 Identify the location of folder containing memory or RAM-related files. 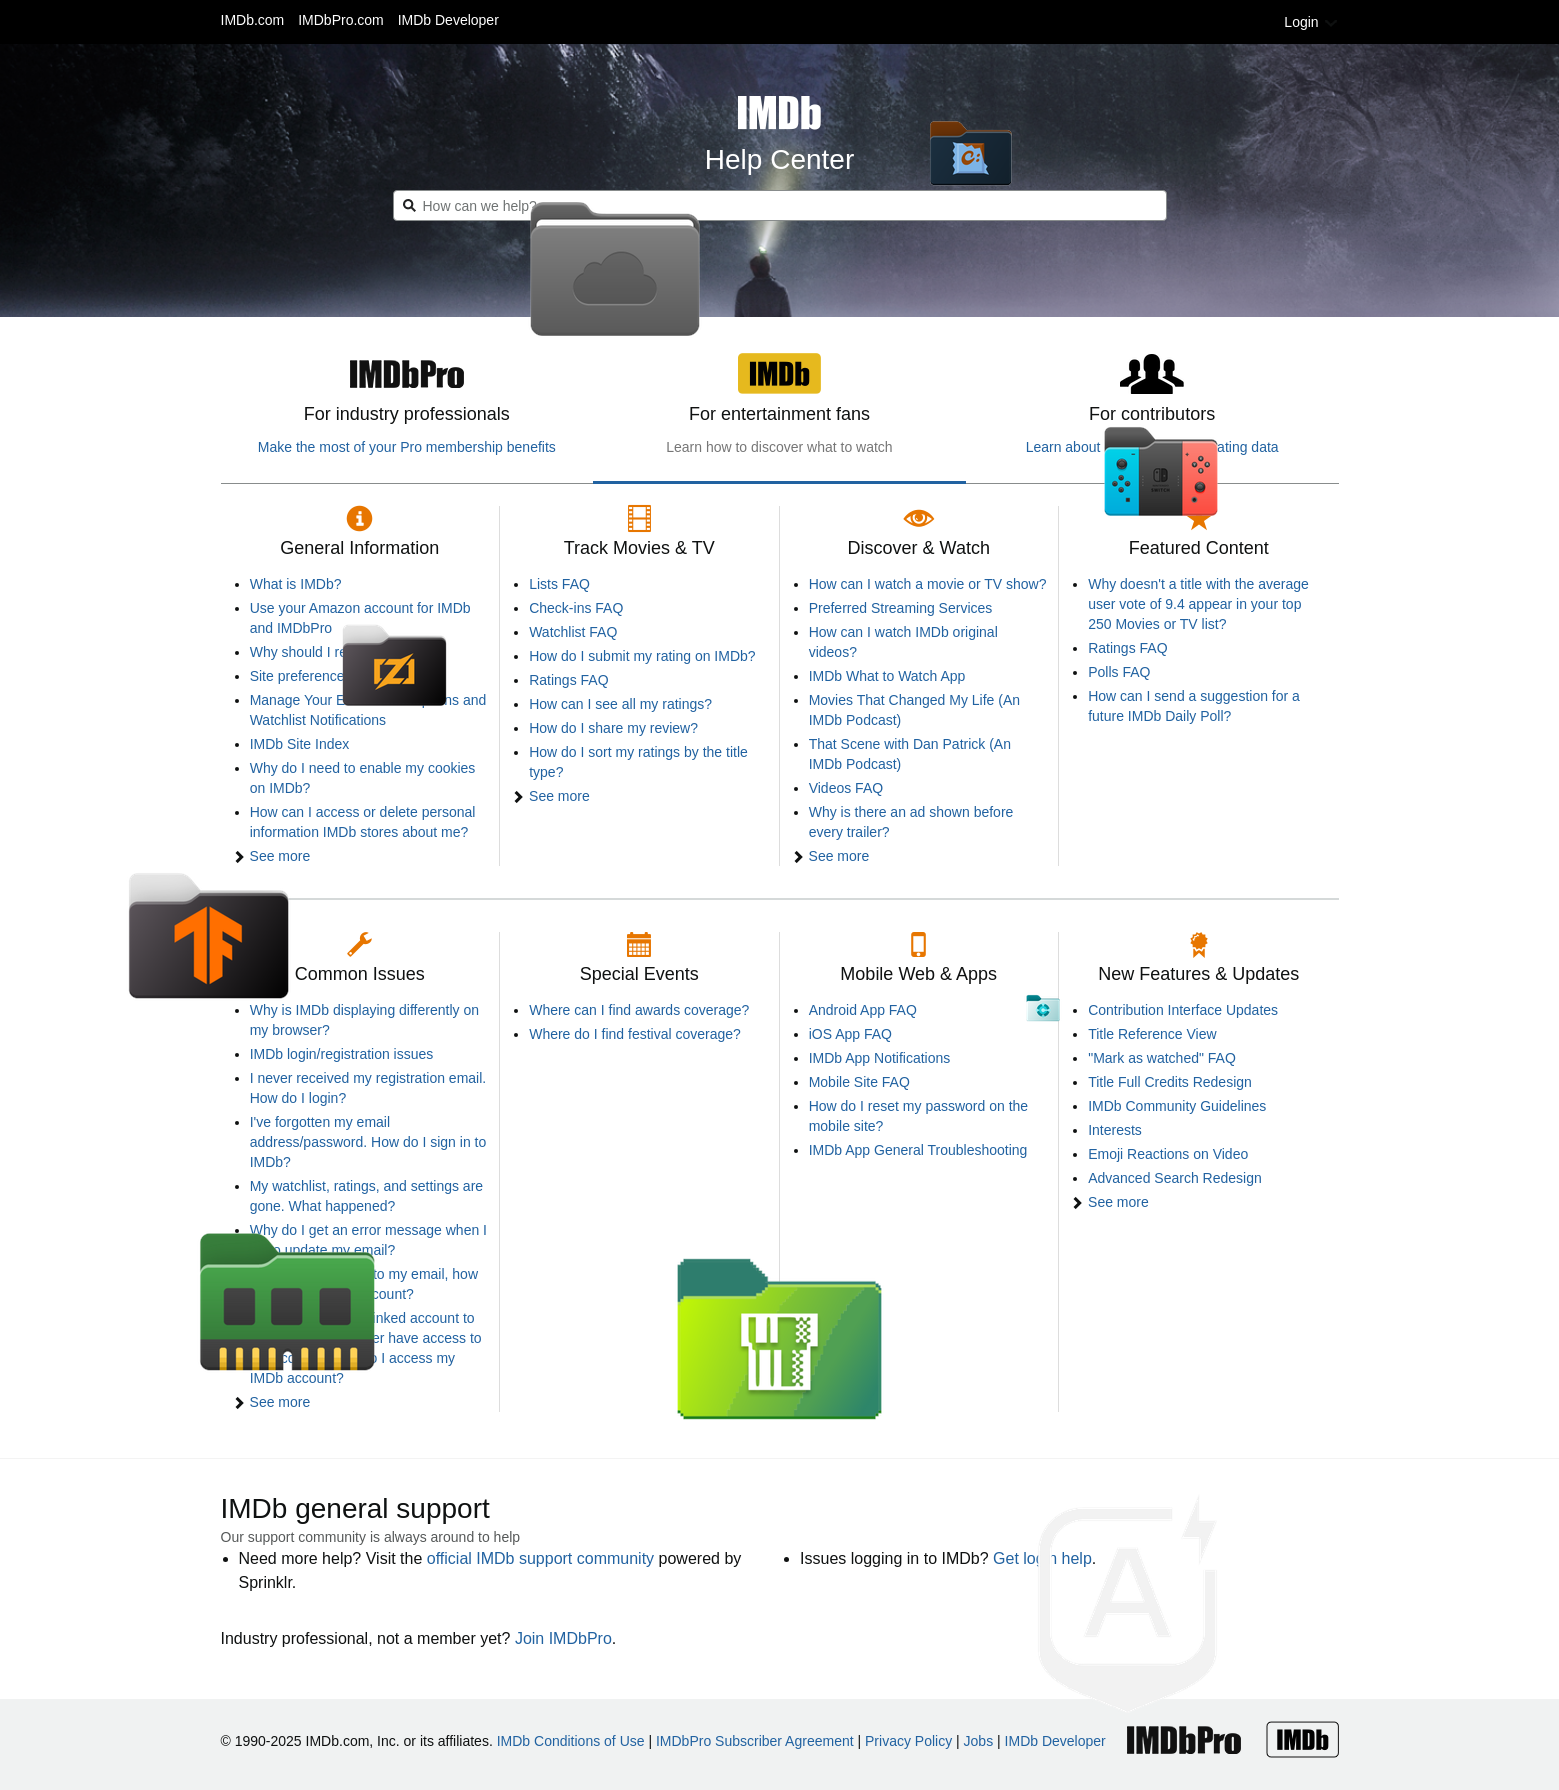
(286, 1306).